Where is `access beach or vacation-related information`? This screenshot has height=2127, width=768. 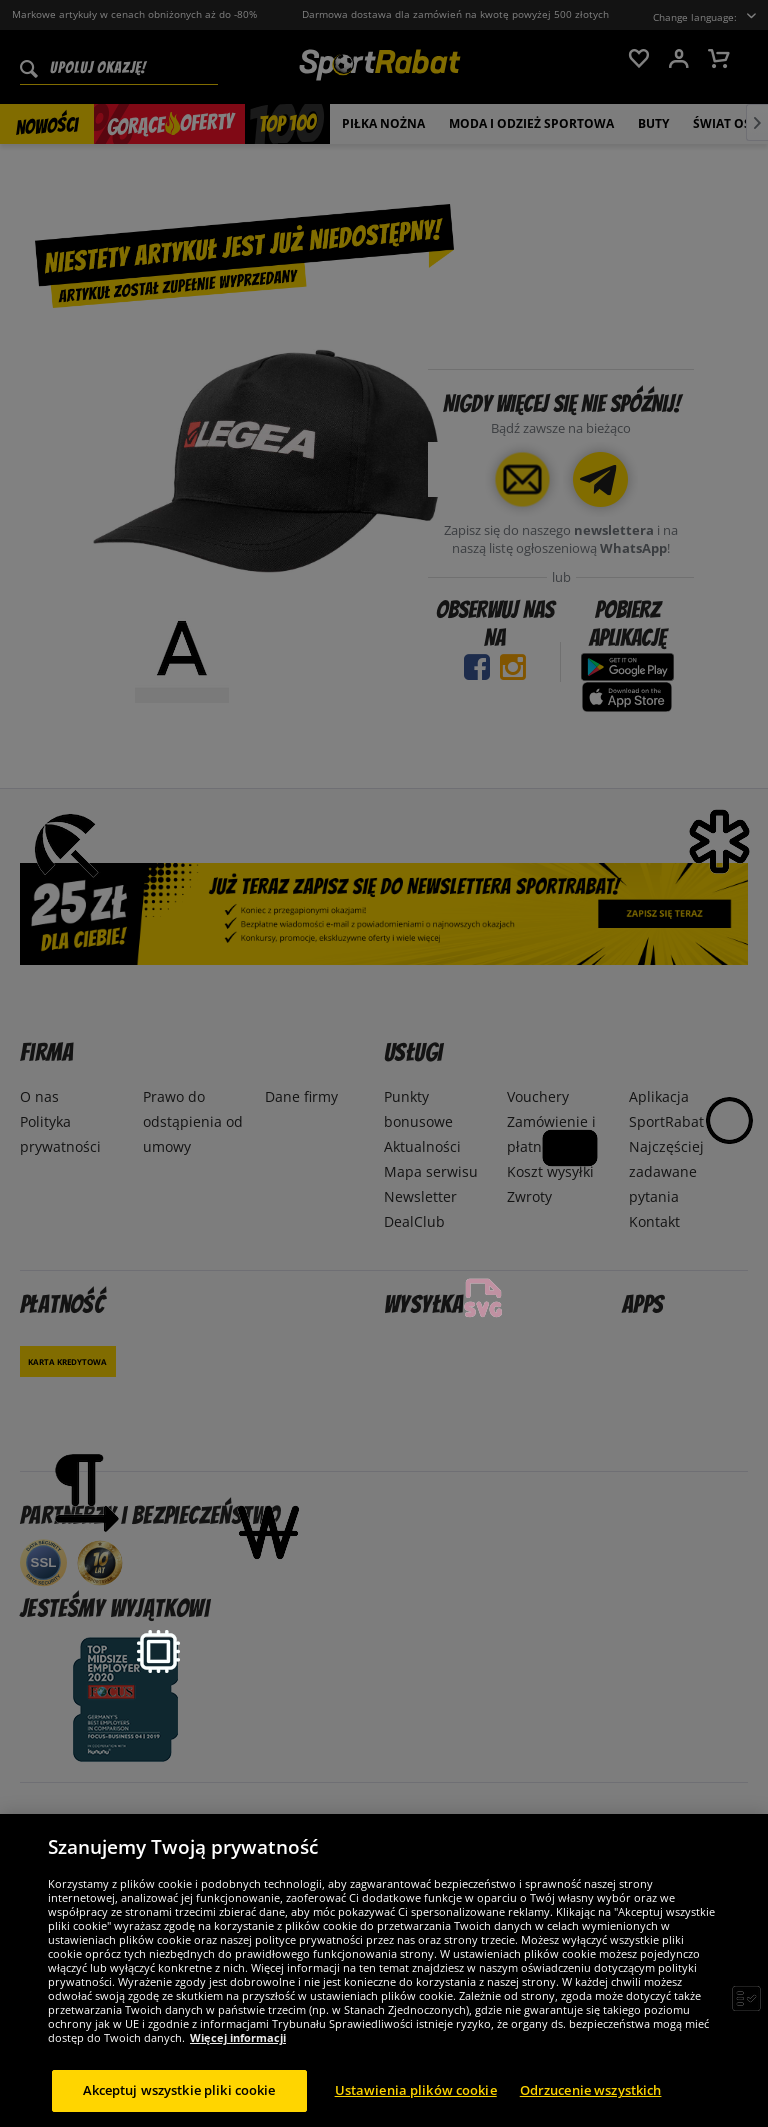 access beach or vacation-related information is located at coordinates (66, 845).